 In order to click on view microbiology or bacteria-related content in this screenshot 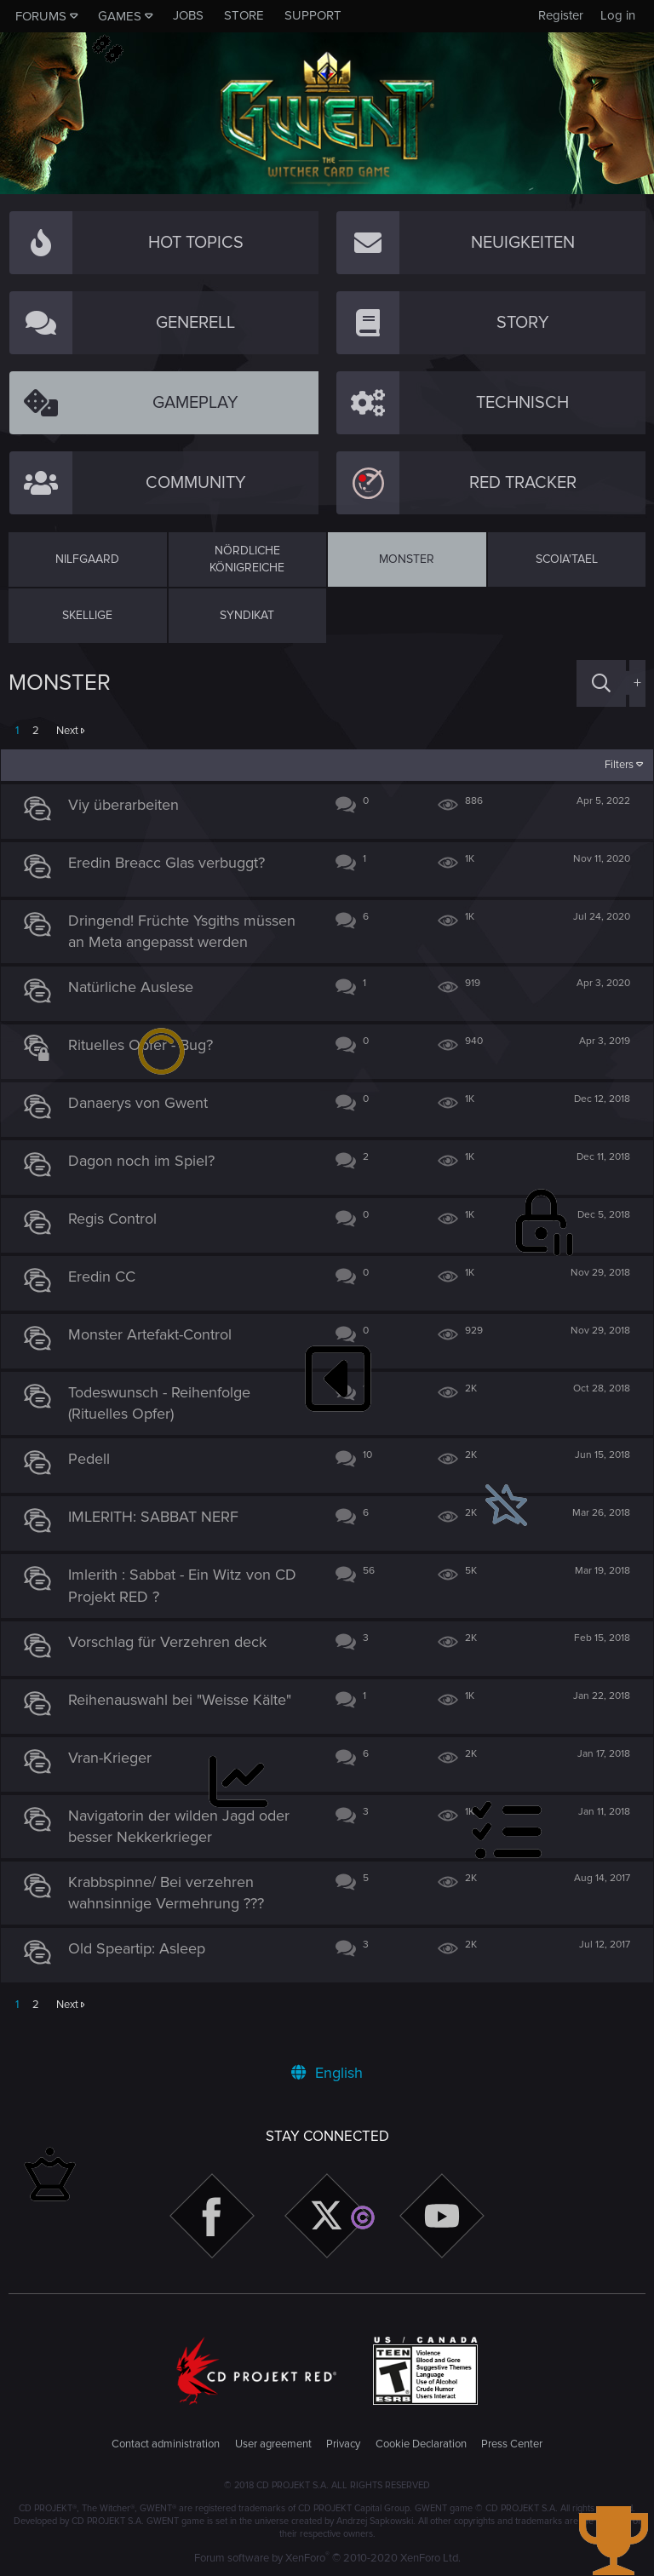, I will do `click(107, 49)`.